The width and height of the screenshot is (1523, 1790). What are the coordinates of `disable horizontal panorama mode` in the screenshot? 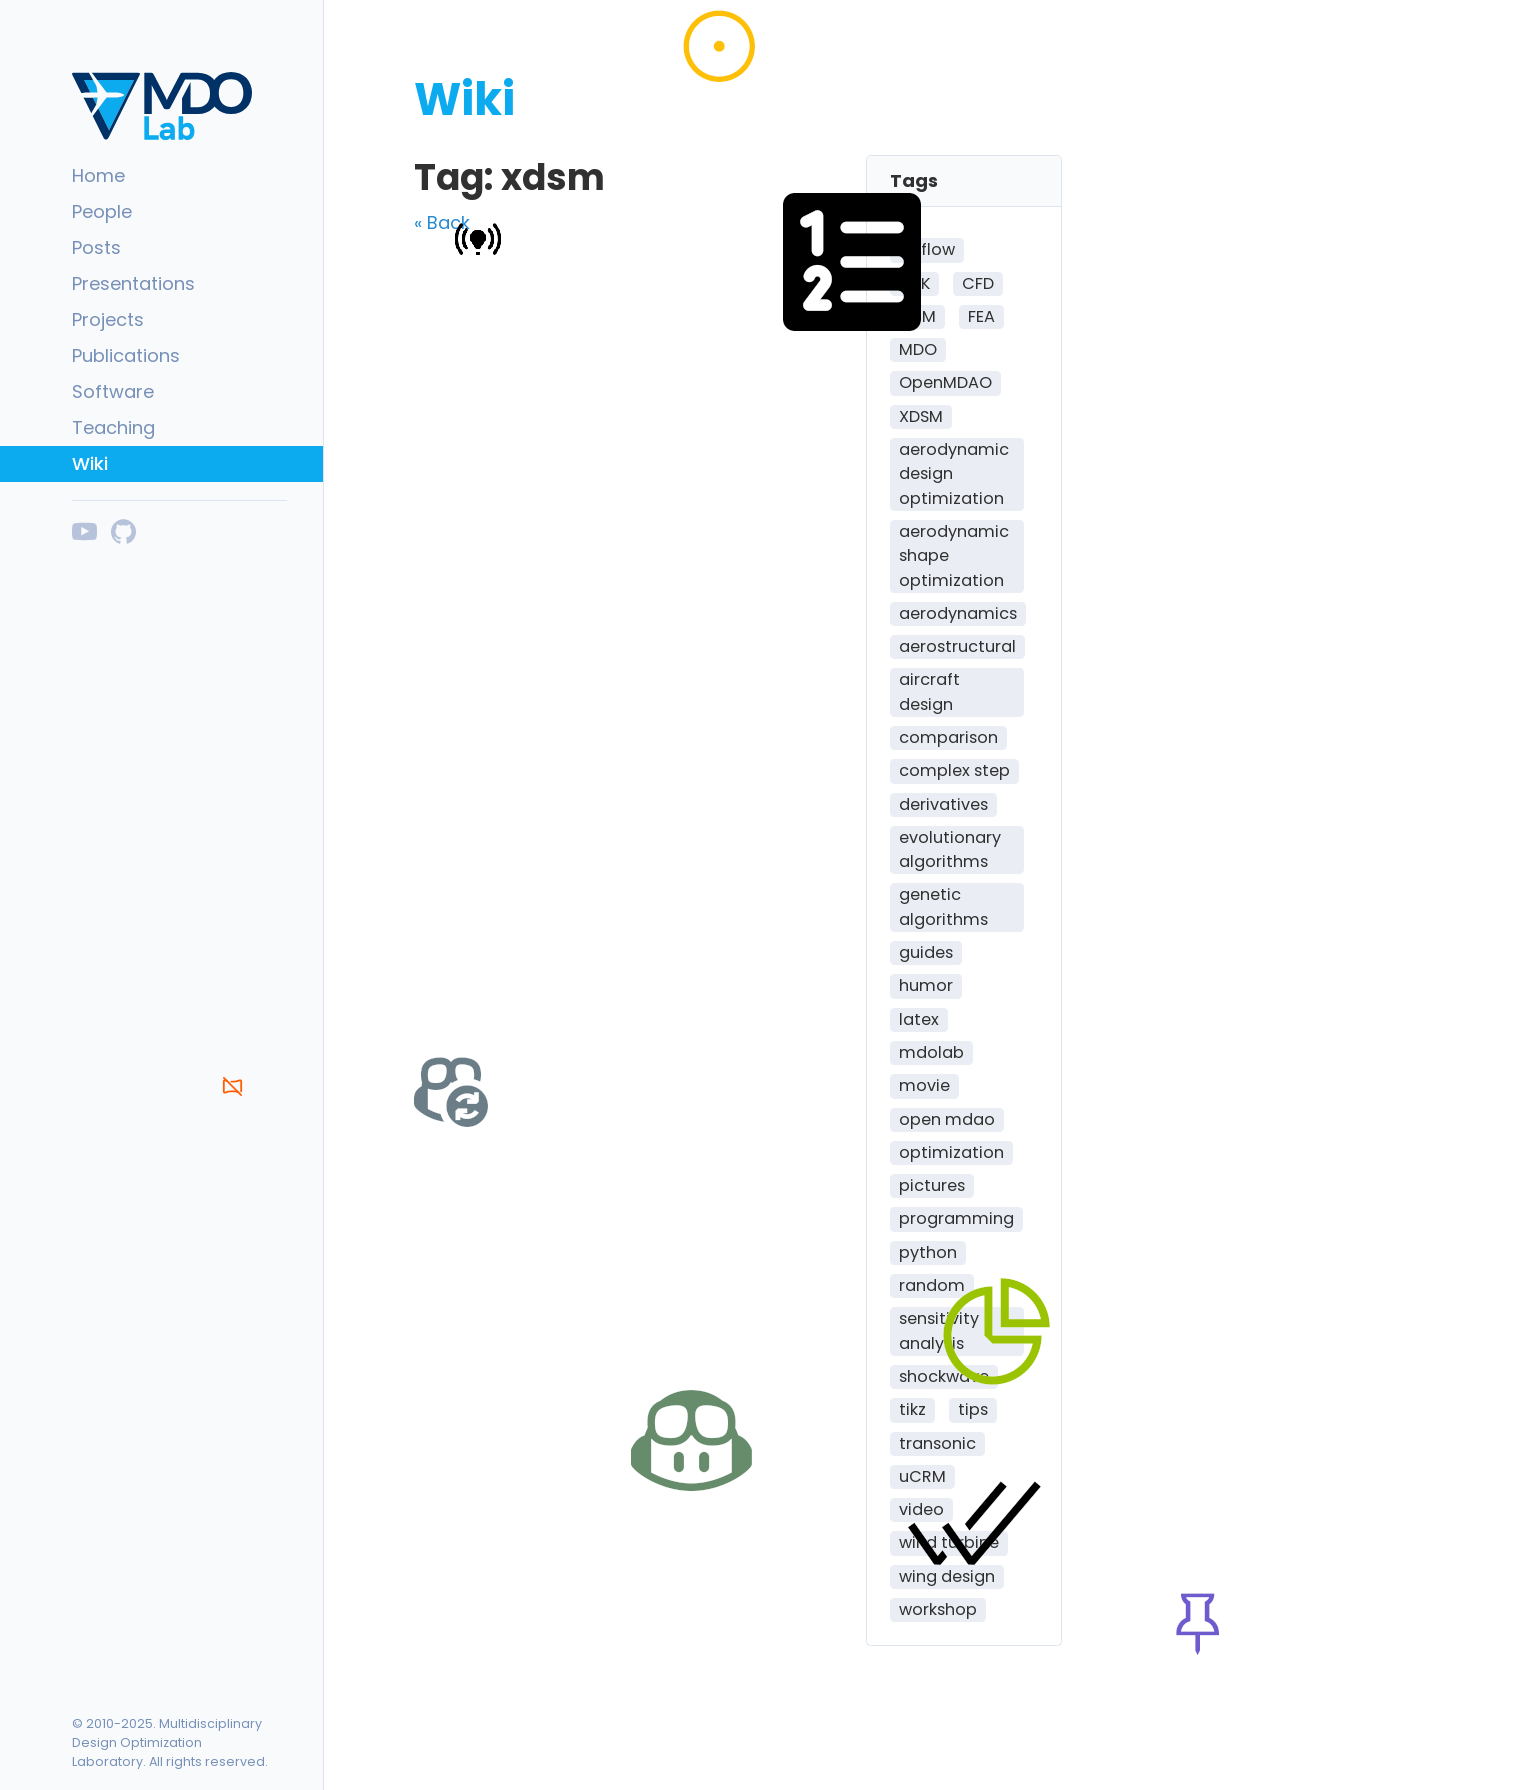 It's located at (232, 1086).